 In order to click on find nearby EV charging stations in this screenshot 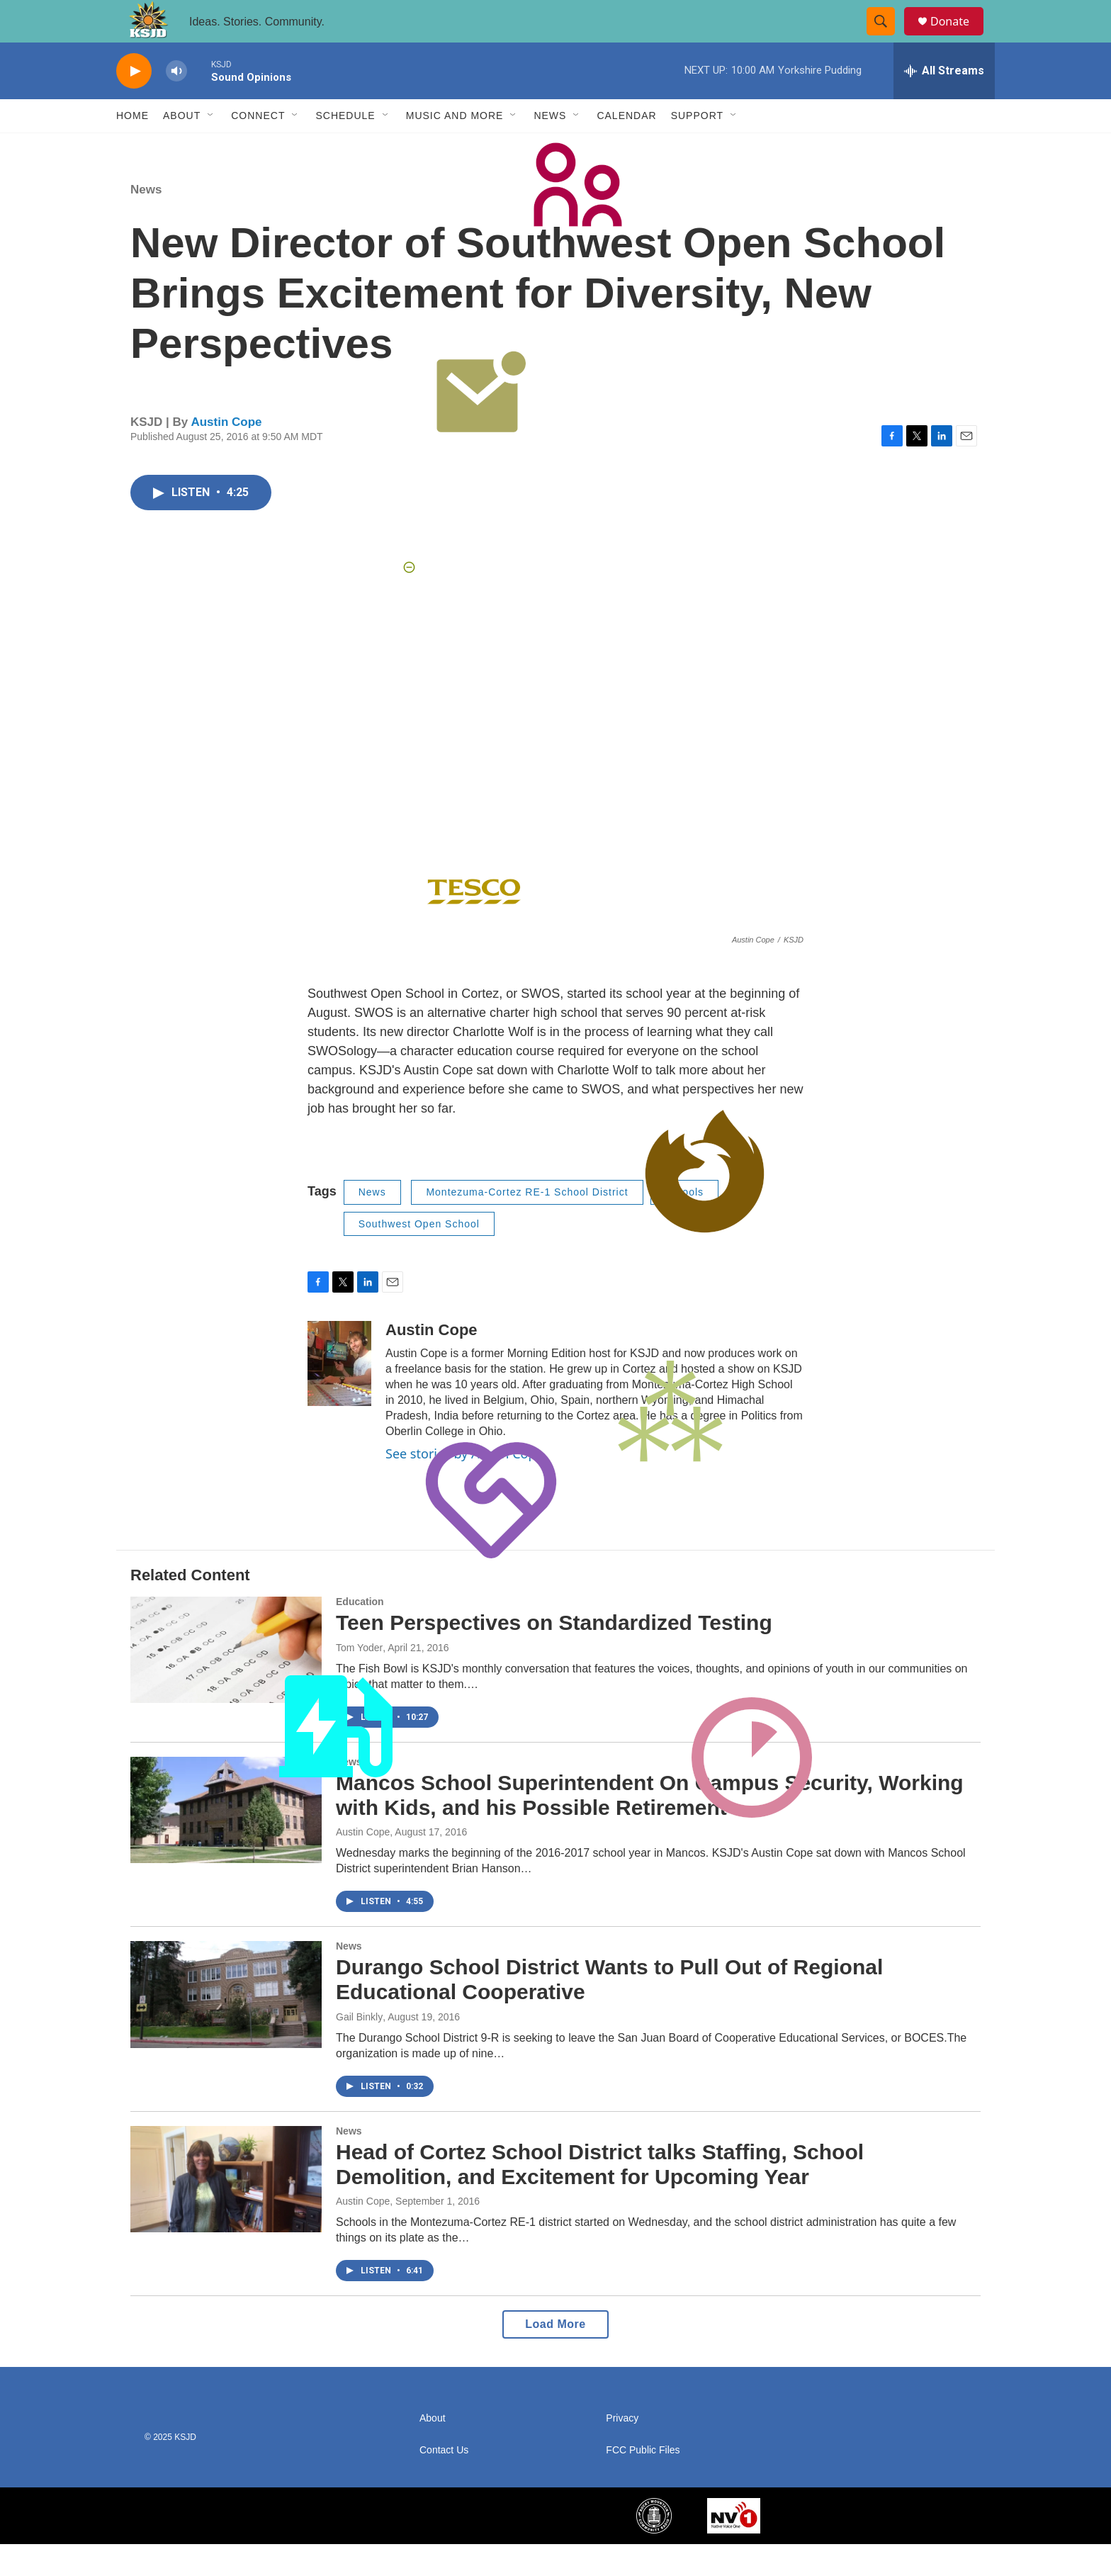, I will do `click(336, 1726)`.